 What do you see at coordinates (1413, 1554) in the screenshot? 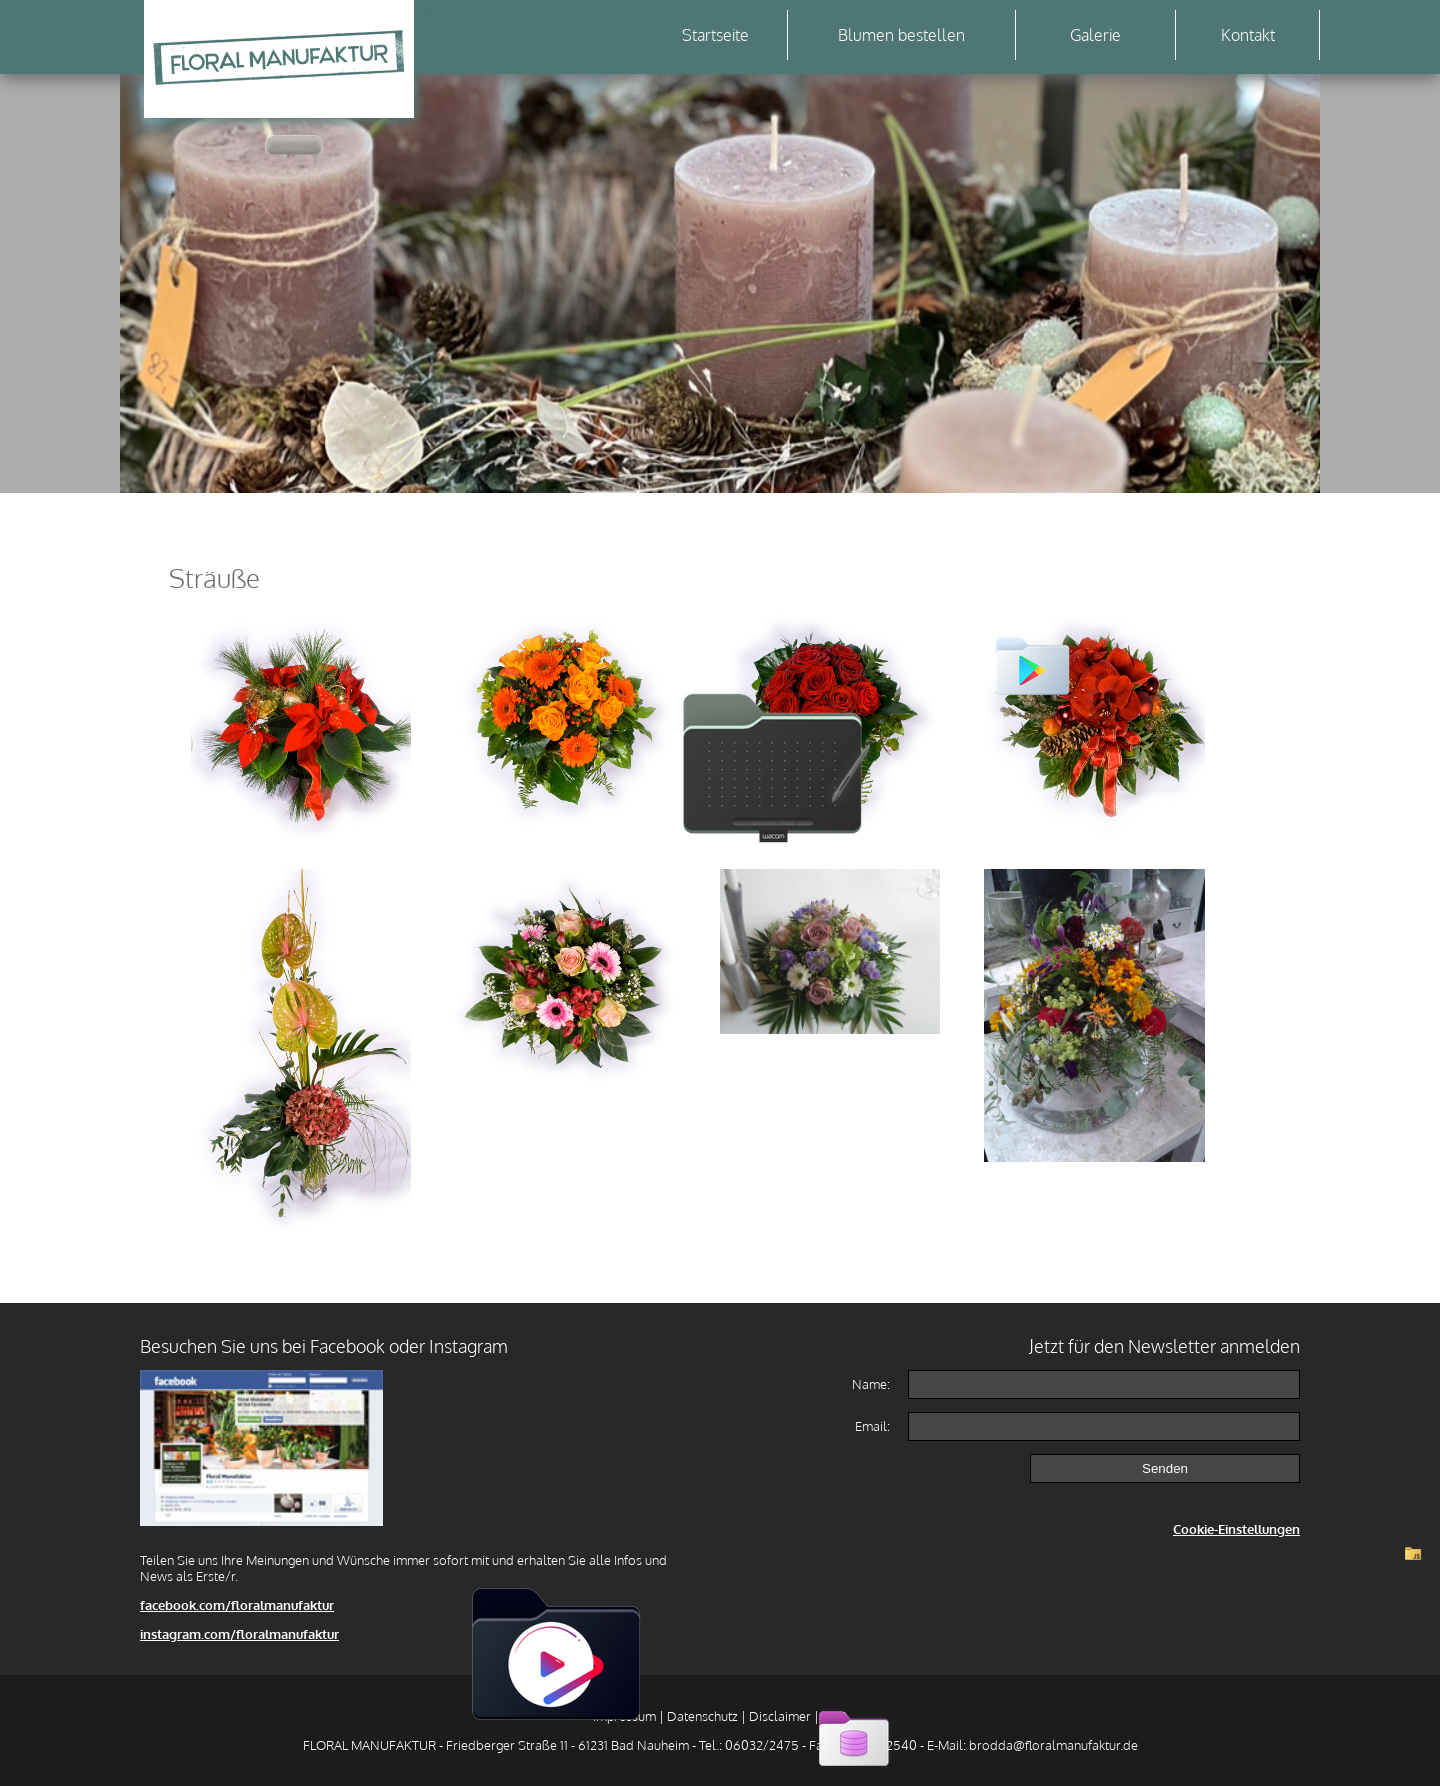
I see `open javascript project folder` at bounding box center [1413, 1554].